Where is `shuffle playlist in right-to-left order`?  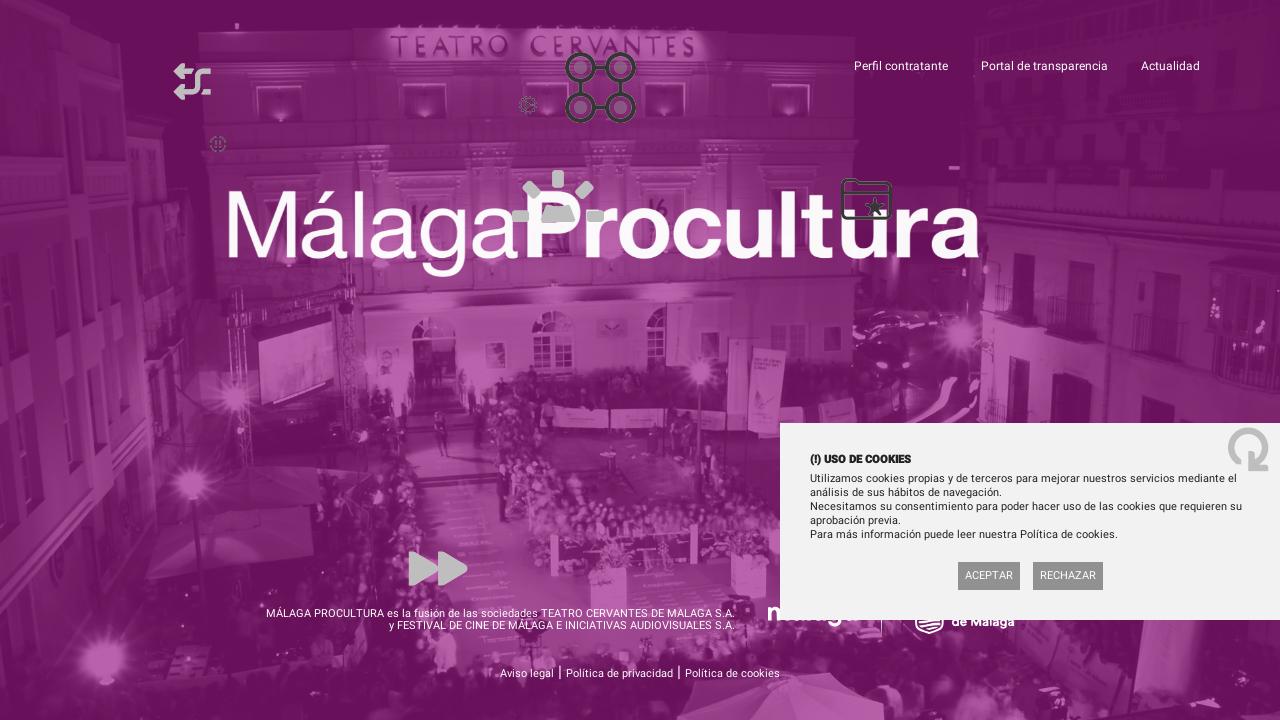
shuffle playlist in right-to-left order is located at coordinates (192, 81).